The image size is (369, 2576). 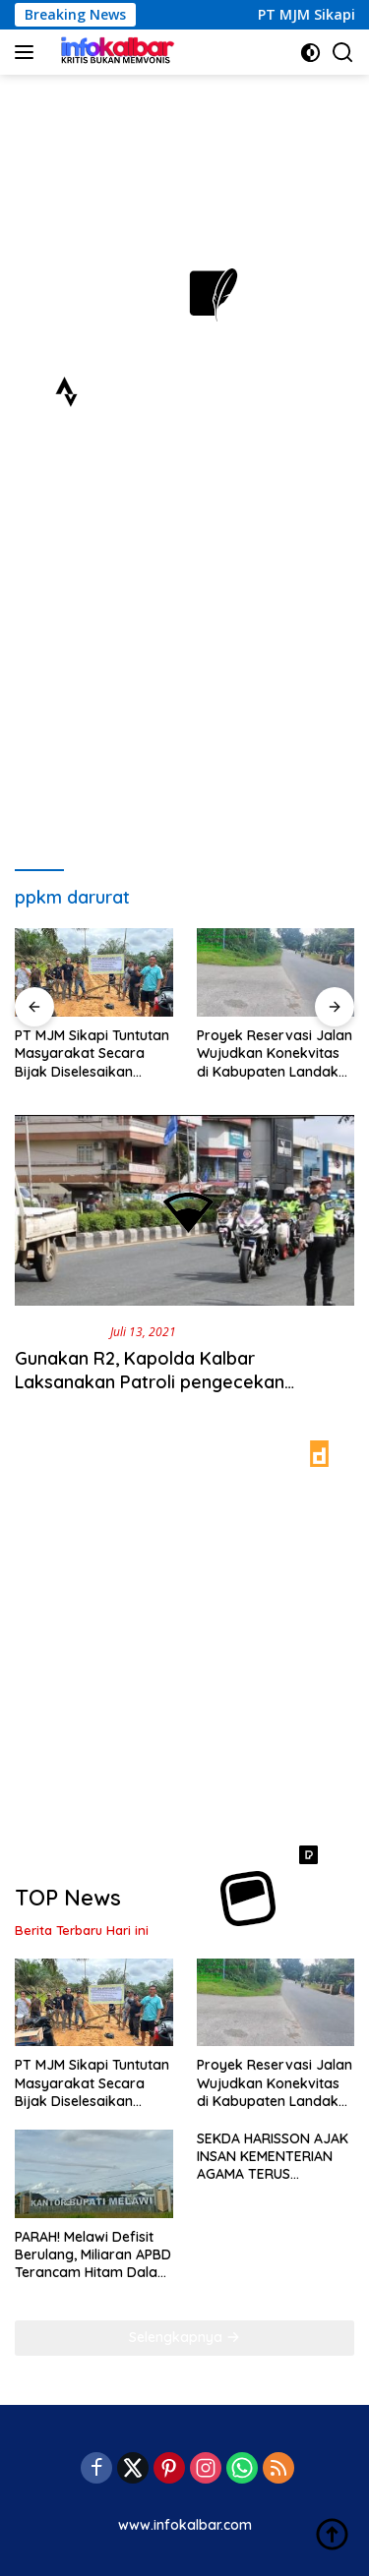 I want to click on containerd container runtime logo, so click(x=319, y=1453).